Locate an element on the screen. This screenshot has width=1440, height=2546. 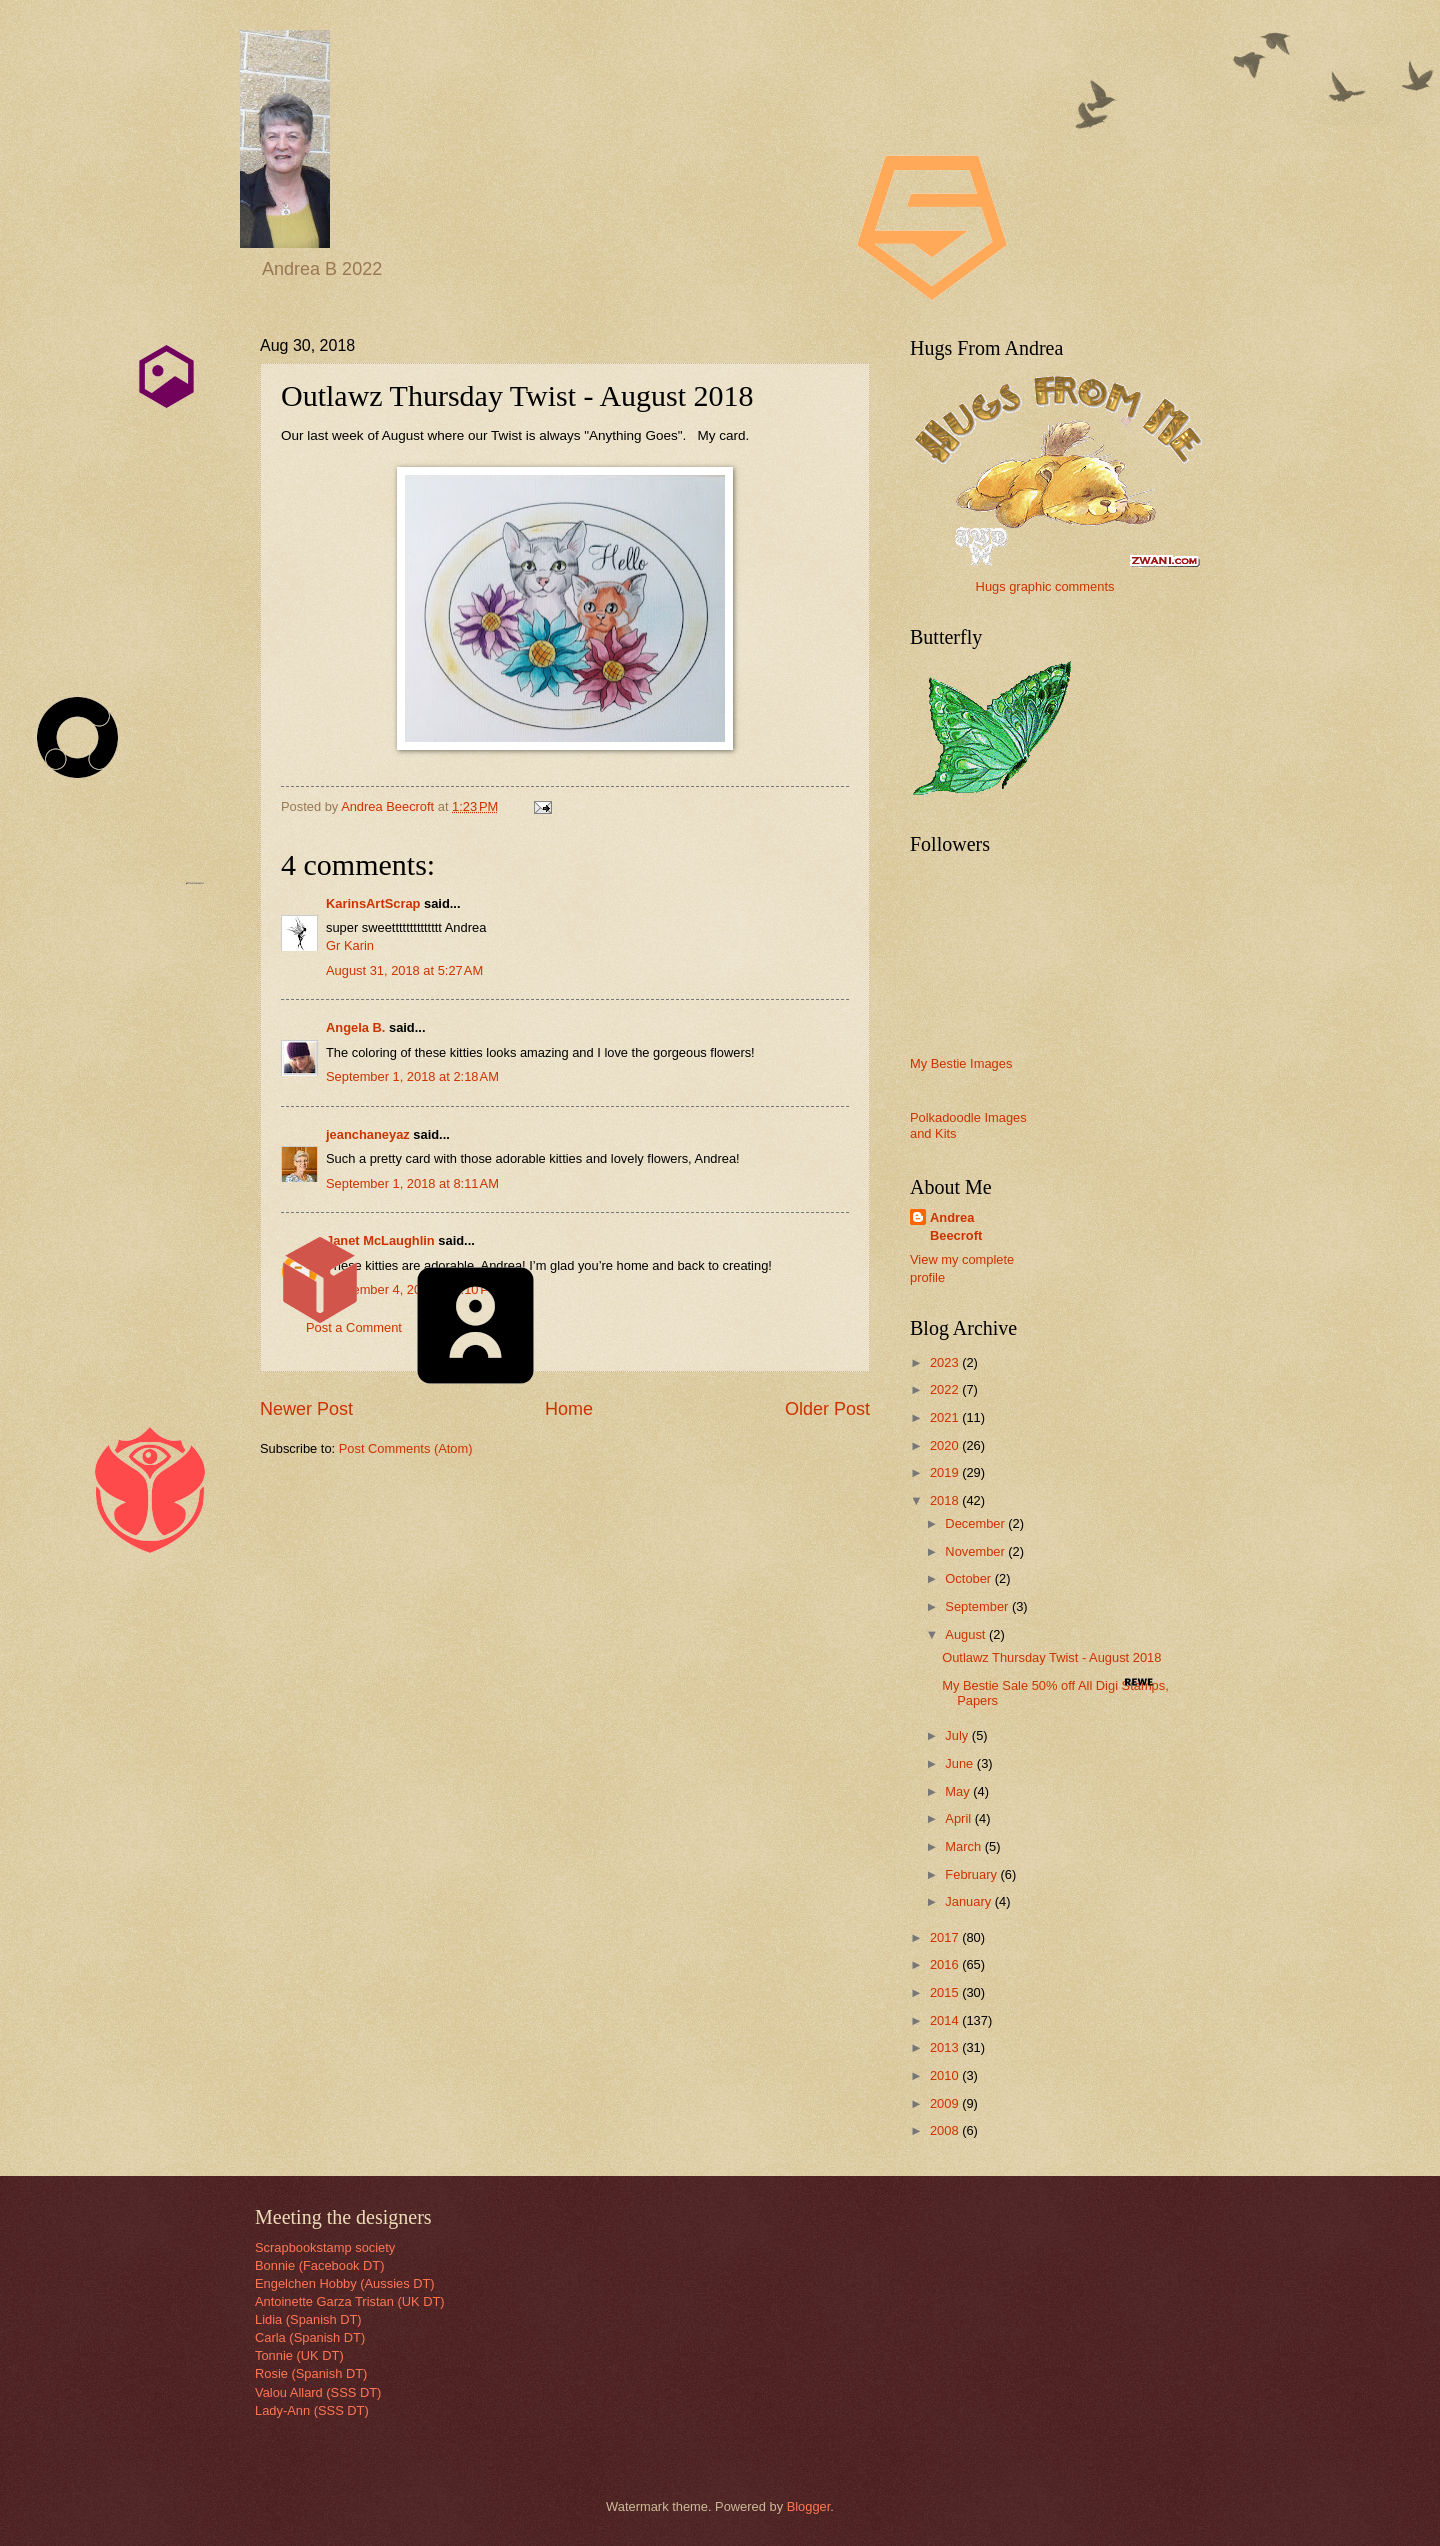
open the Runkeeper fitness tracking app is located at coordinates (195, 883).